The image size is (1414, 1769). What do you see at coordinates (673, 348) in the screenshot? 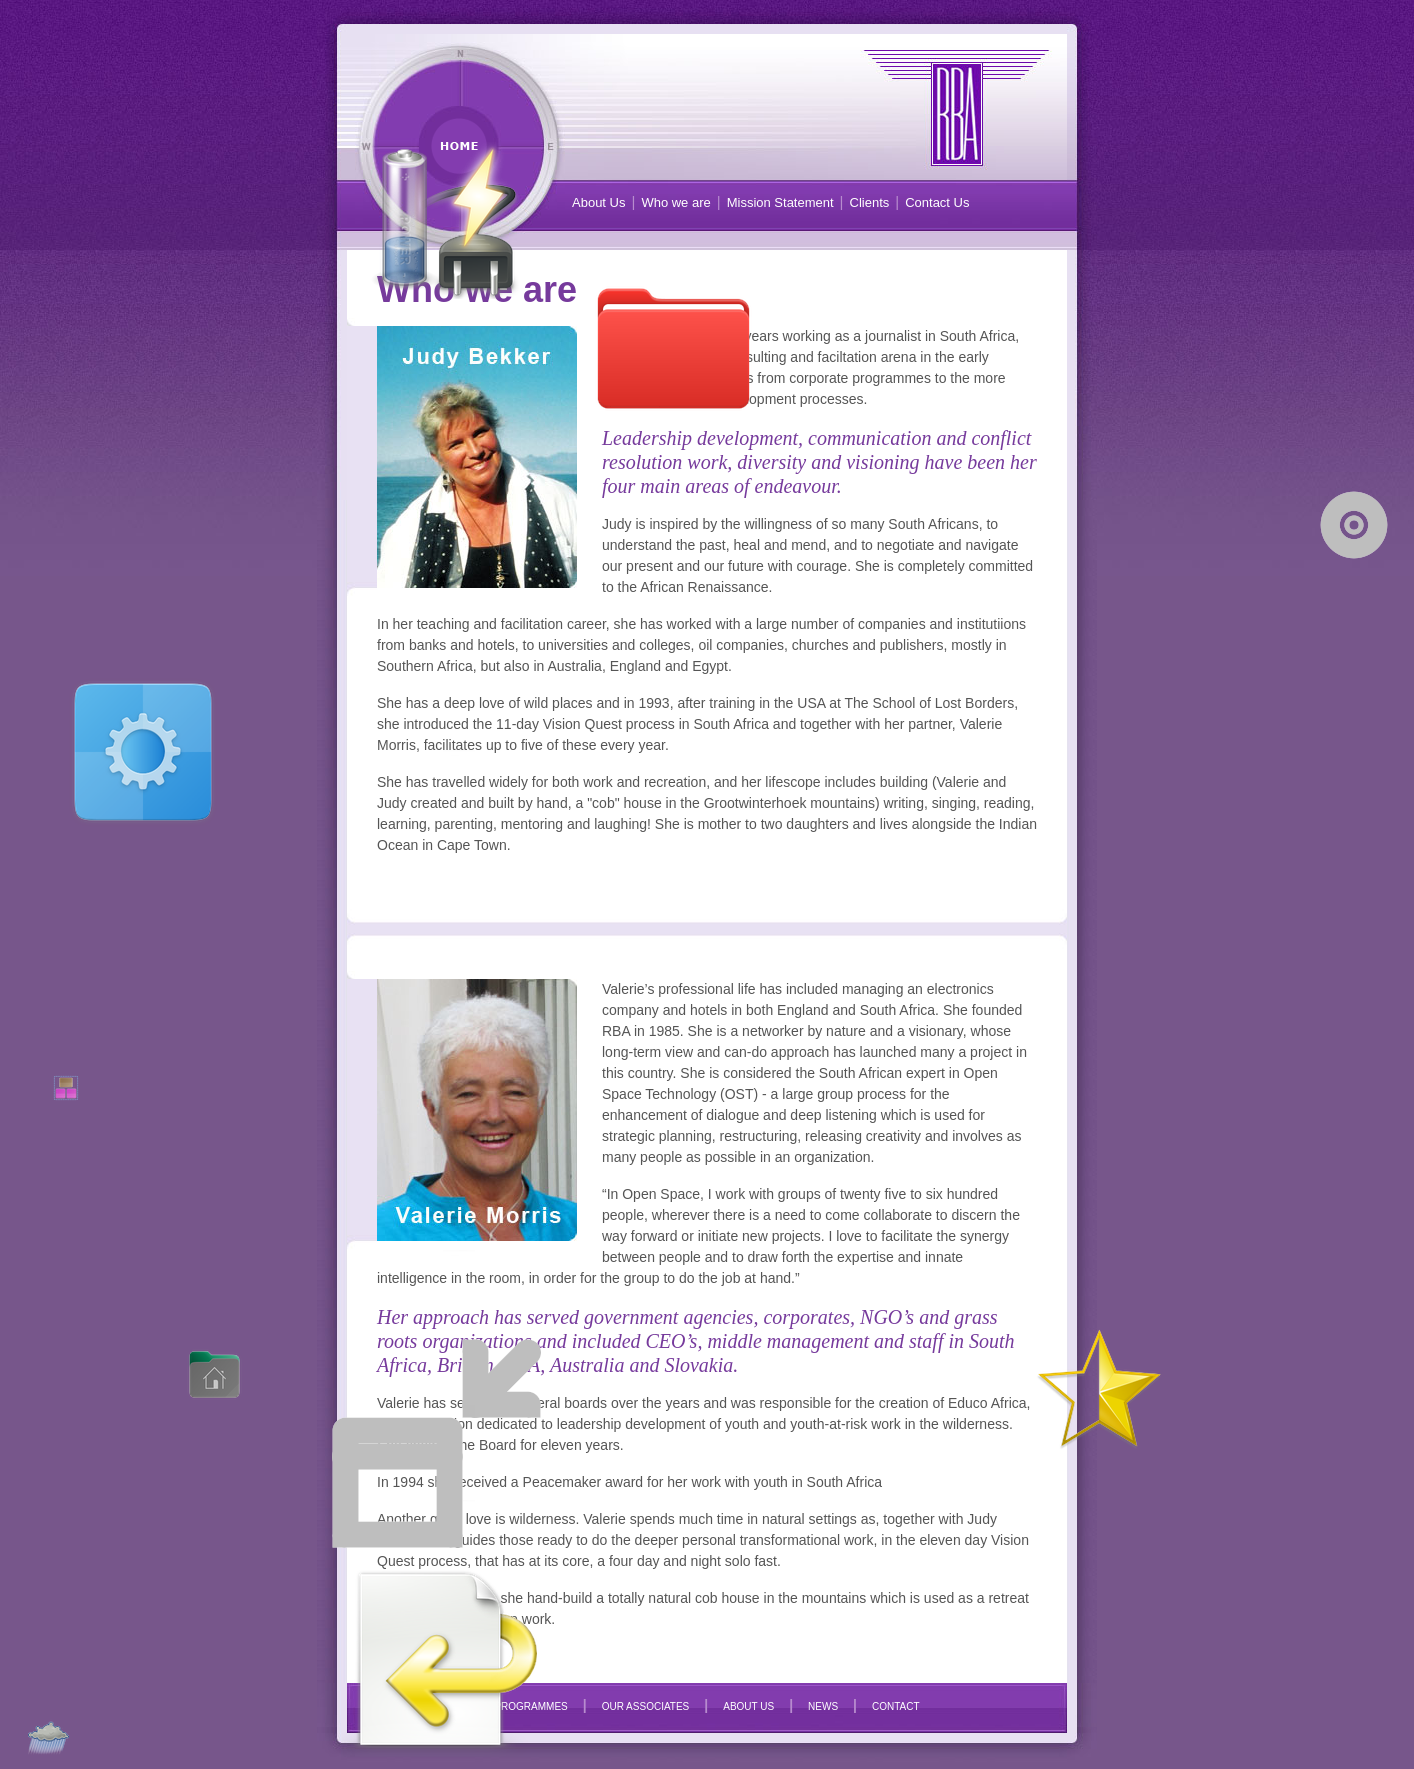
I see `open a red-labeled folder` at bounding box center [673, 348].